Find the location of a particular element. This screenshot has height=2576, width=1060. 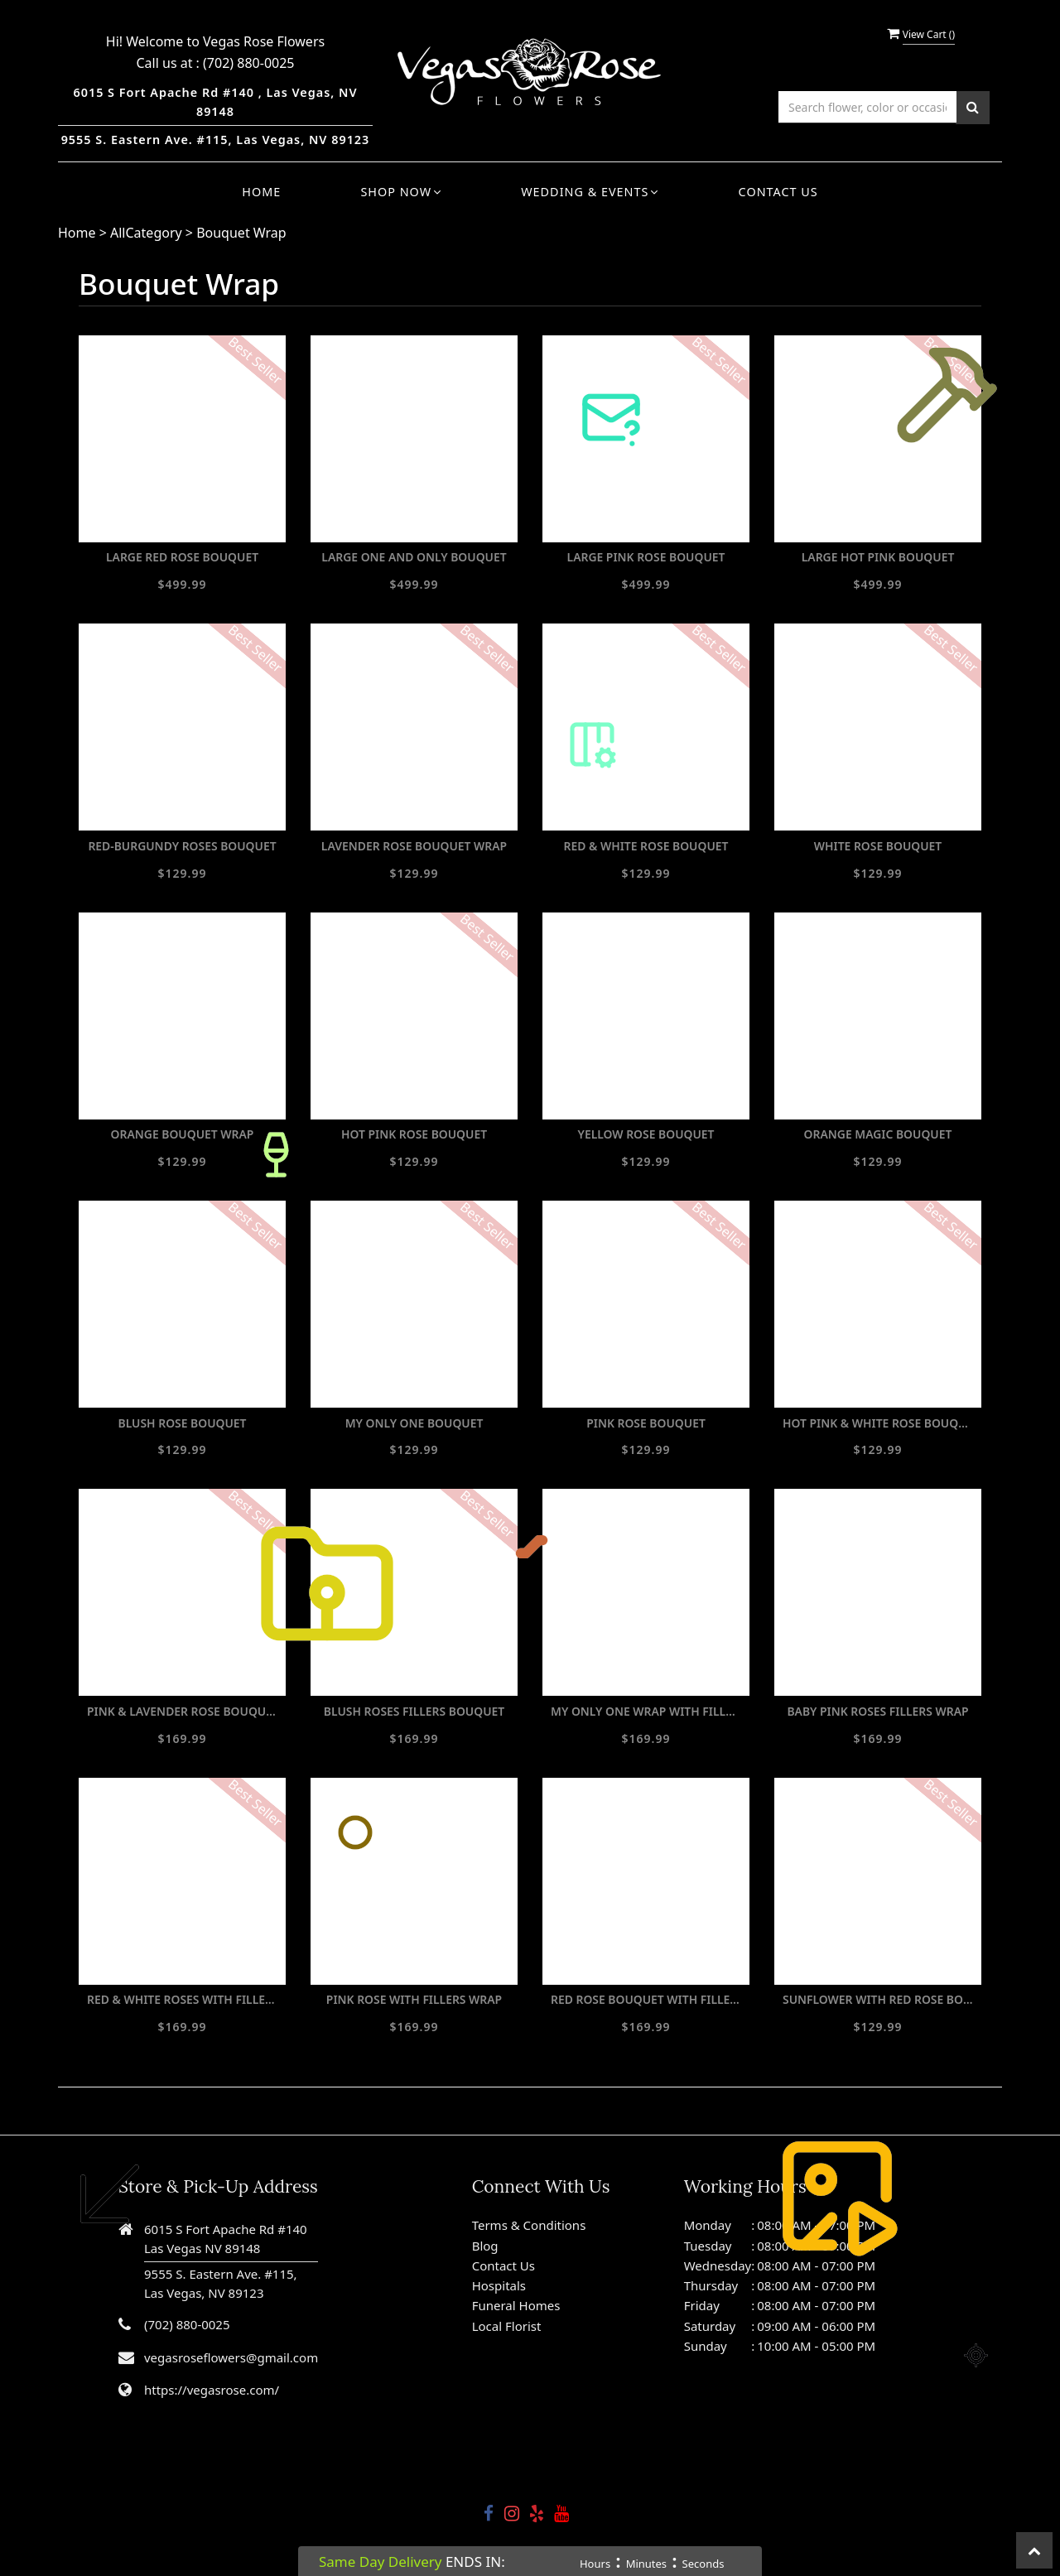

access email help or support is located at coordinates (611, 417).